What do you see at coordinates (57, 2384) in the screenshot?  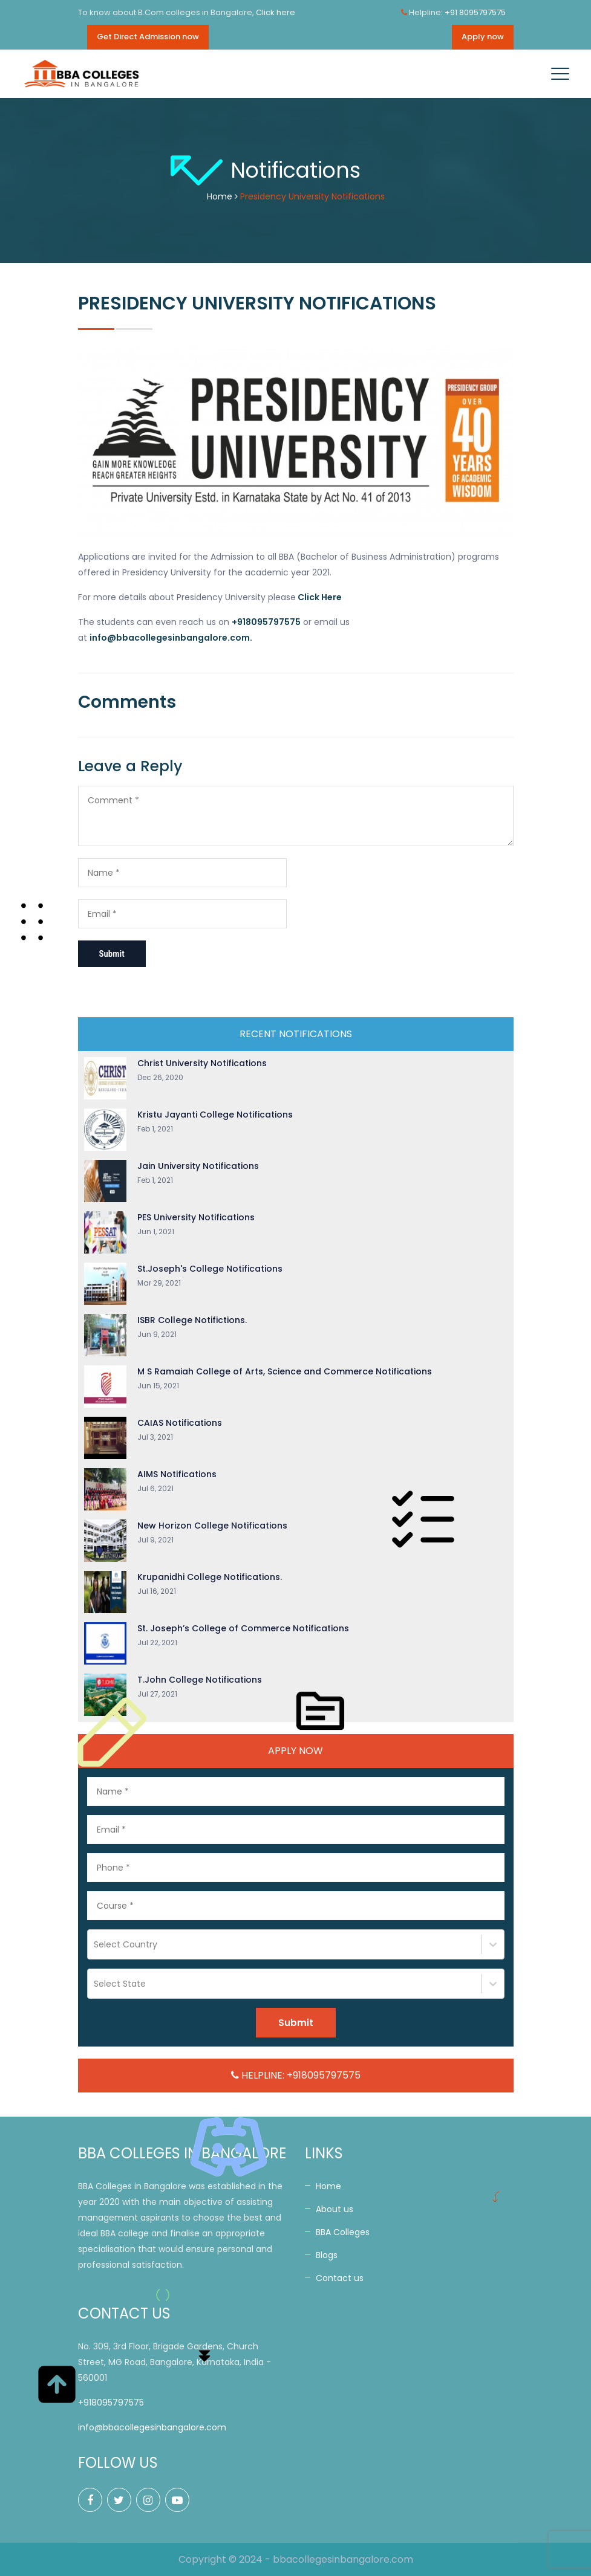 I see `upload a file or document` at bounding box center [57, 2384].